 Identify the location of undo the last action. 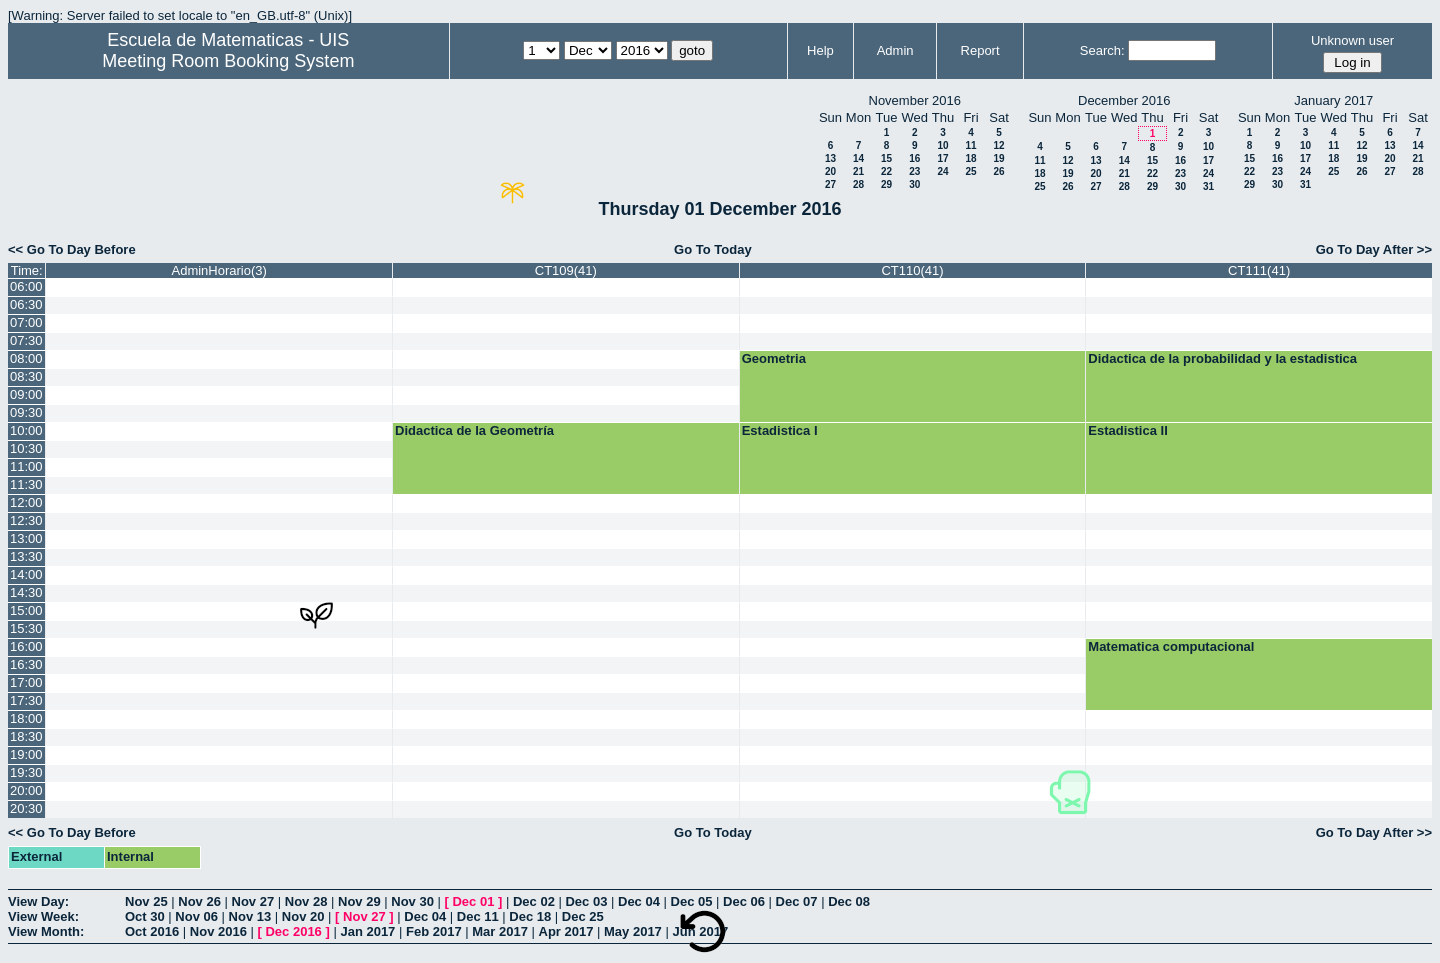
(704, 931).